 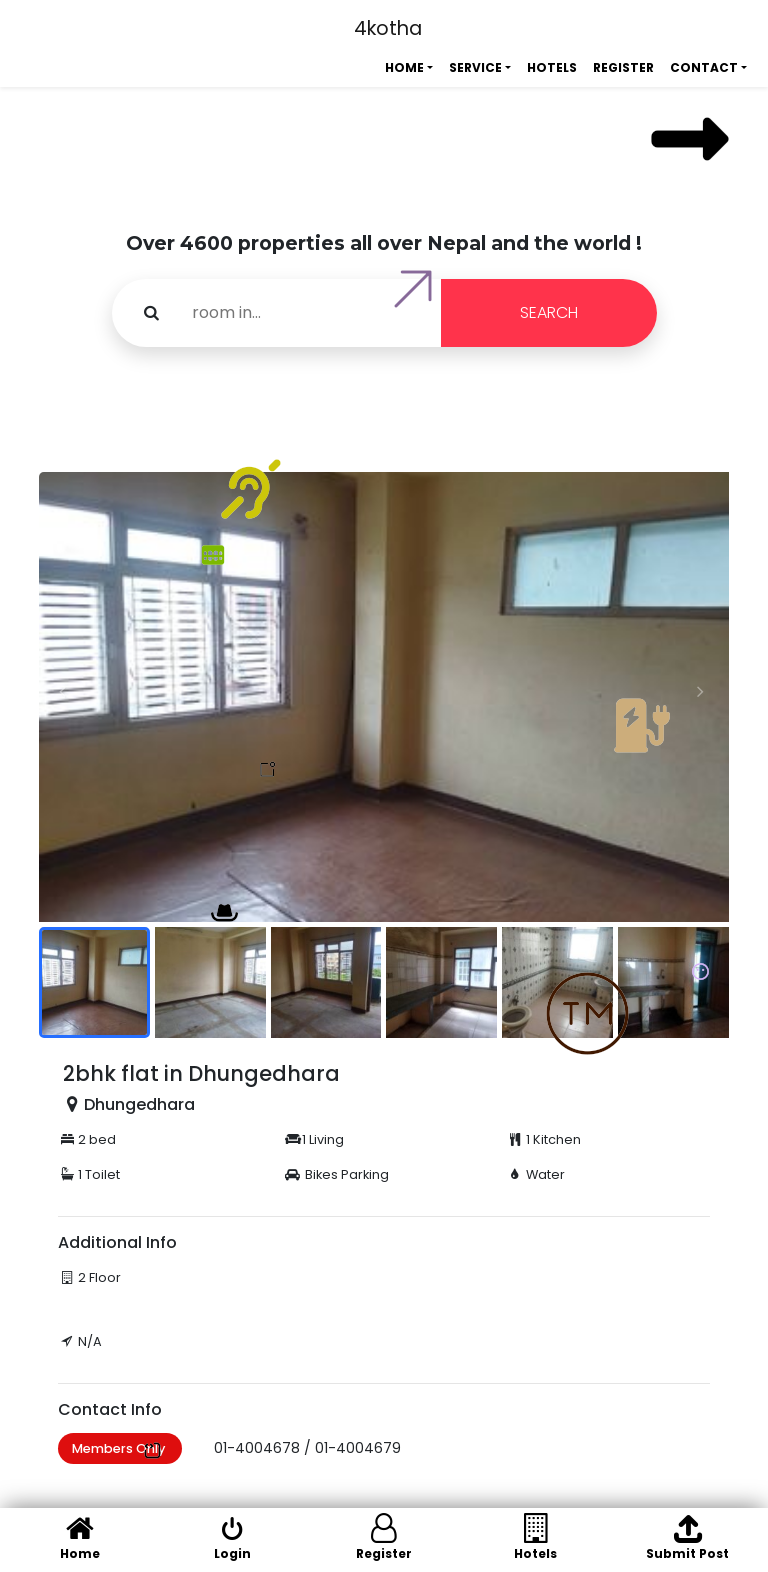 What do you see at coordinates (152, 1450) in the screenshot?
I see `view source code` at bounding box center [152, 1450].